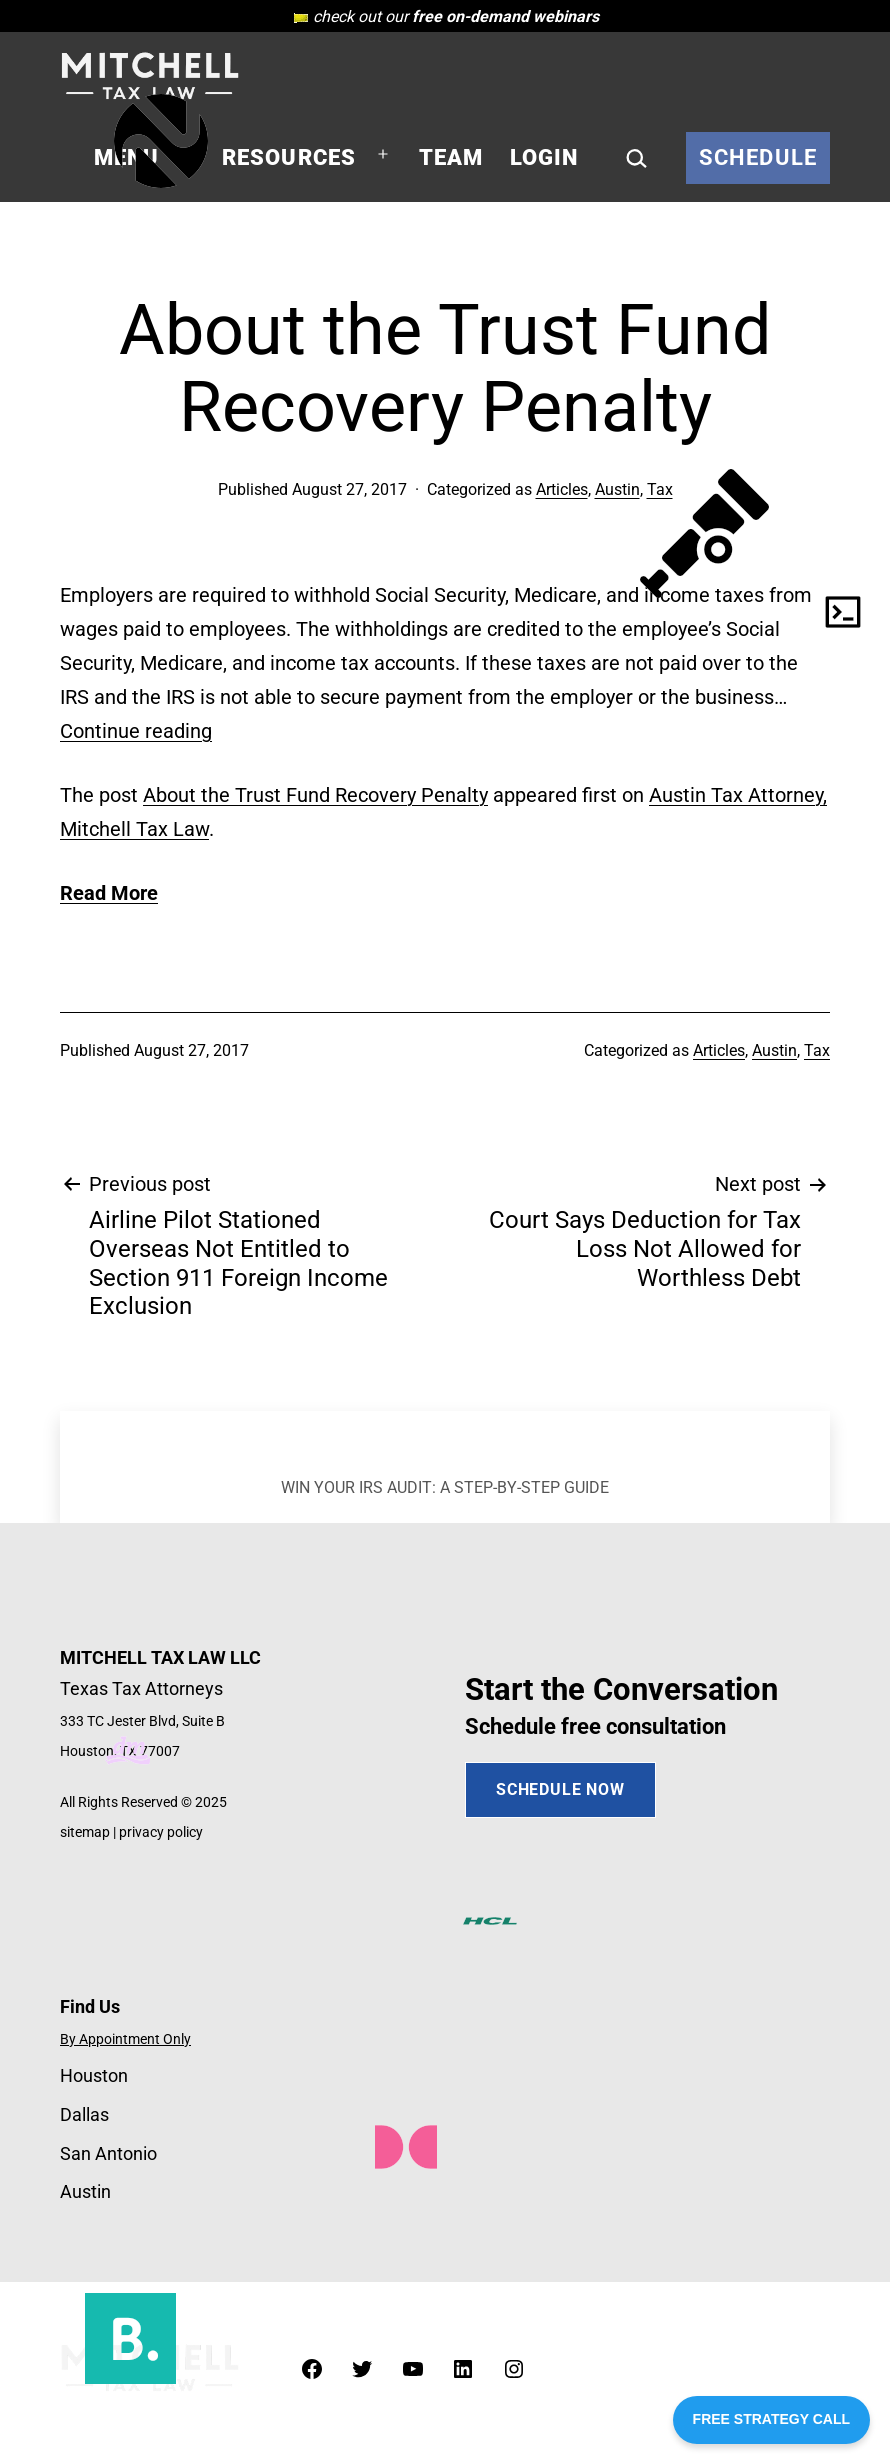 The width and height of the screenshot is (890, 2464). What do you see at coordinates (161, 141) in the screenshot?
I see `novu notification infrastructure logo` at bounding box center [161, 141].